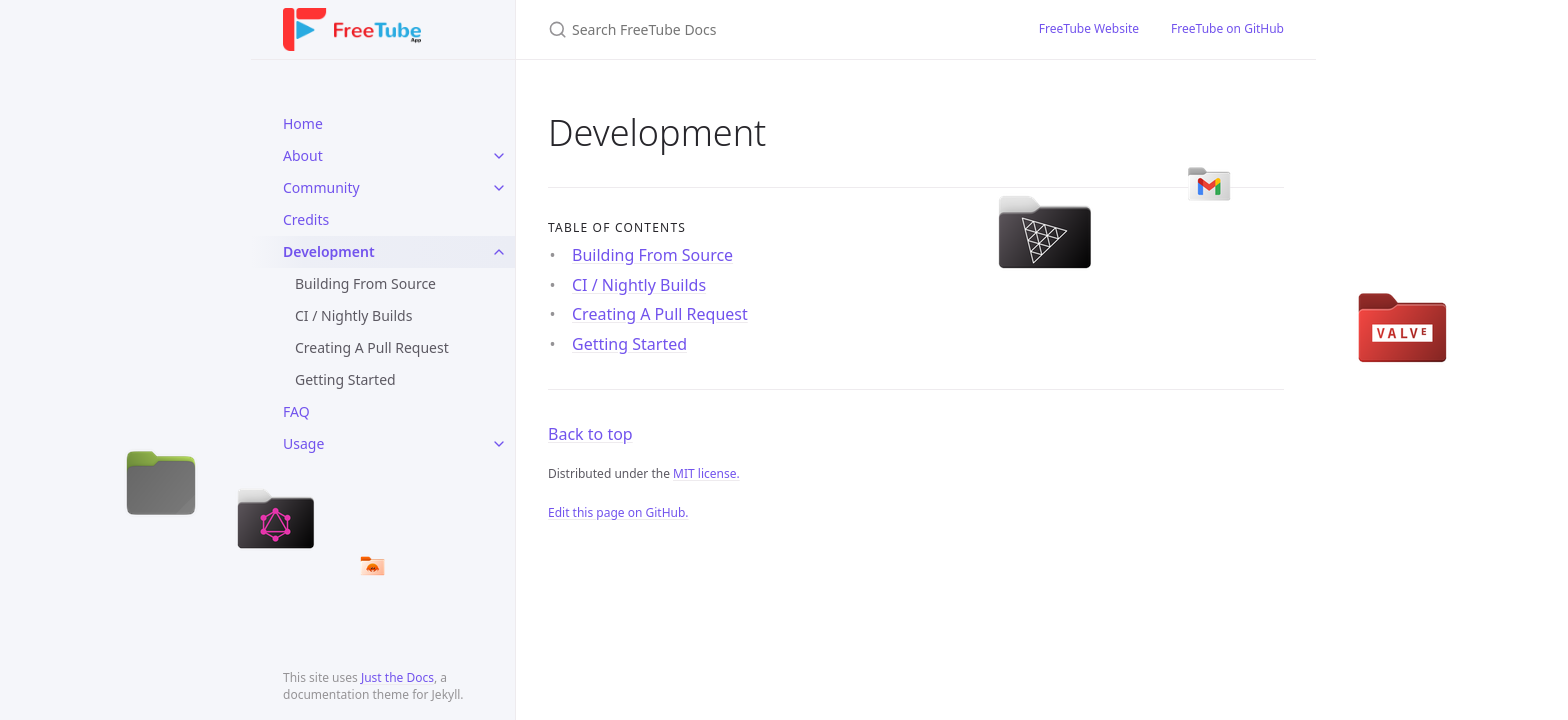 This screenshot has width=1568, height=720. I want to click on open rust programming projects folder, so click(372, 566).